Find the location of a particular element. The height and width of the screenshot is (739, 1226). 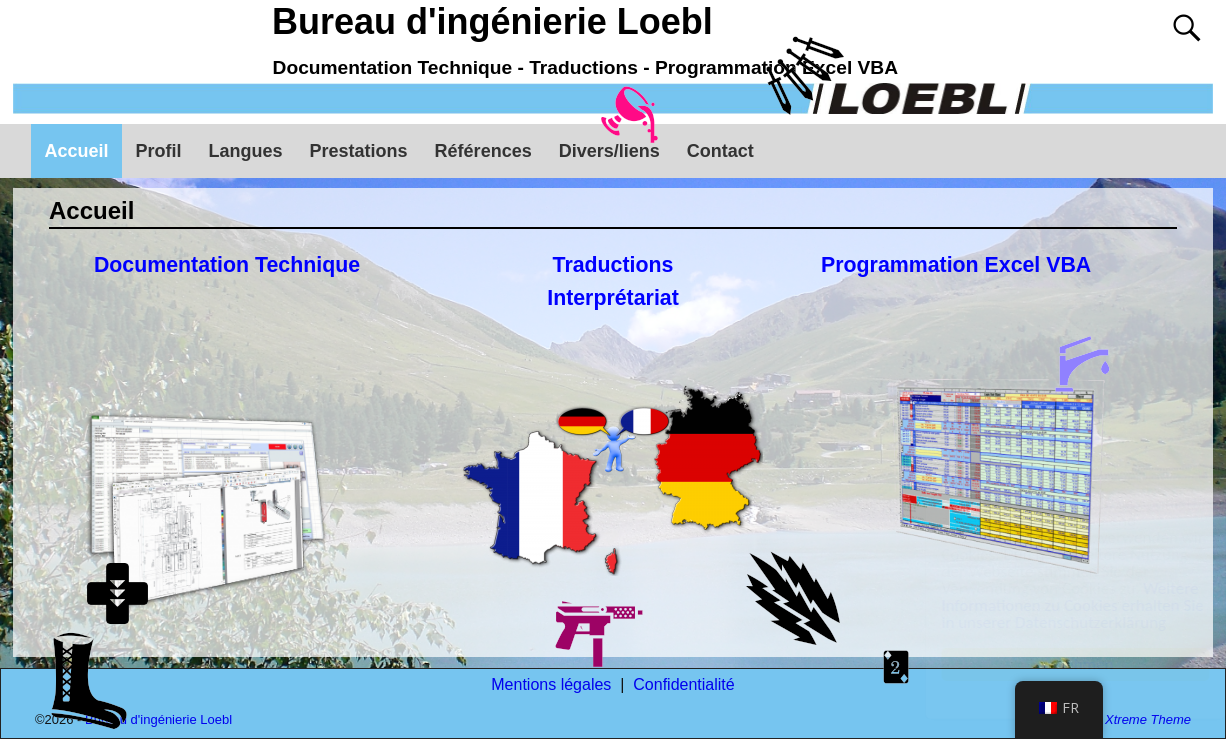

access weapon inventory or armory is located at coordinates (804, 74).